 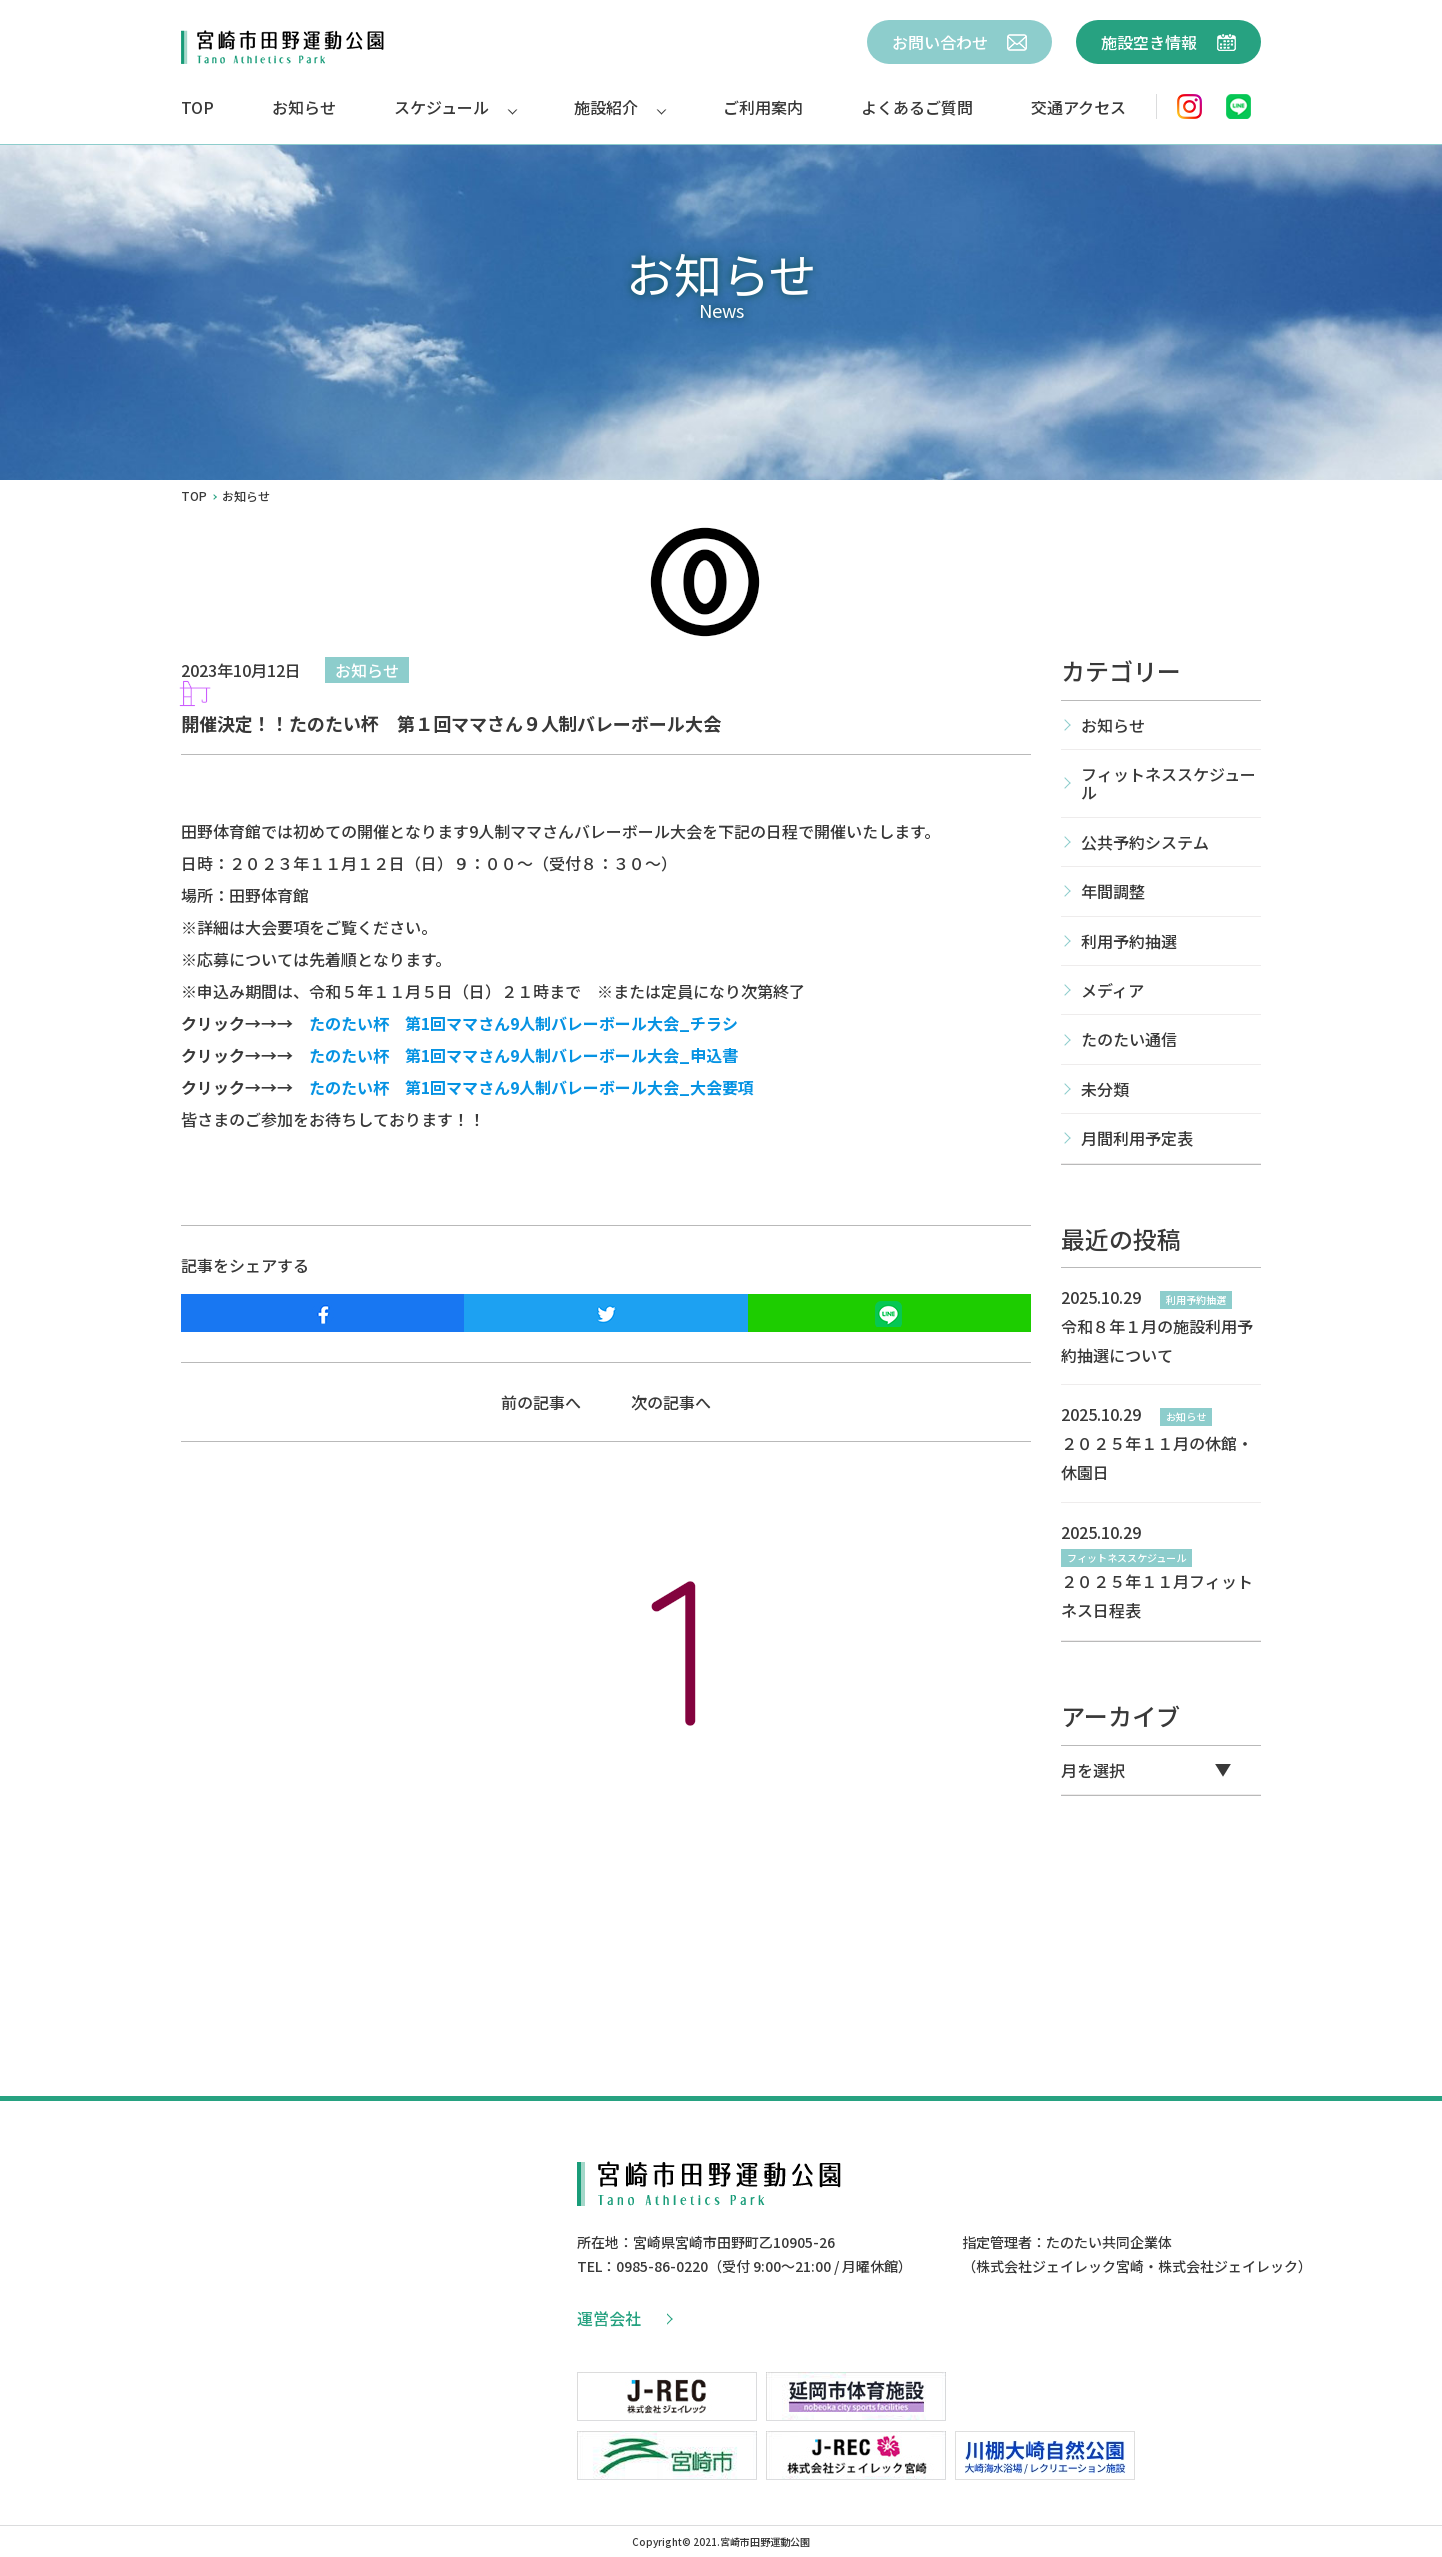 What do you see at coordinates (683, 1653) in the screenshot?
I see `indicates first place or top ranking` at bounding box center [683, 1653].